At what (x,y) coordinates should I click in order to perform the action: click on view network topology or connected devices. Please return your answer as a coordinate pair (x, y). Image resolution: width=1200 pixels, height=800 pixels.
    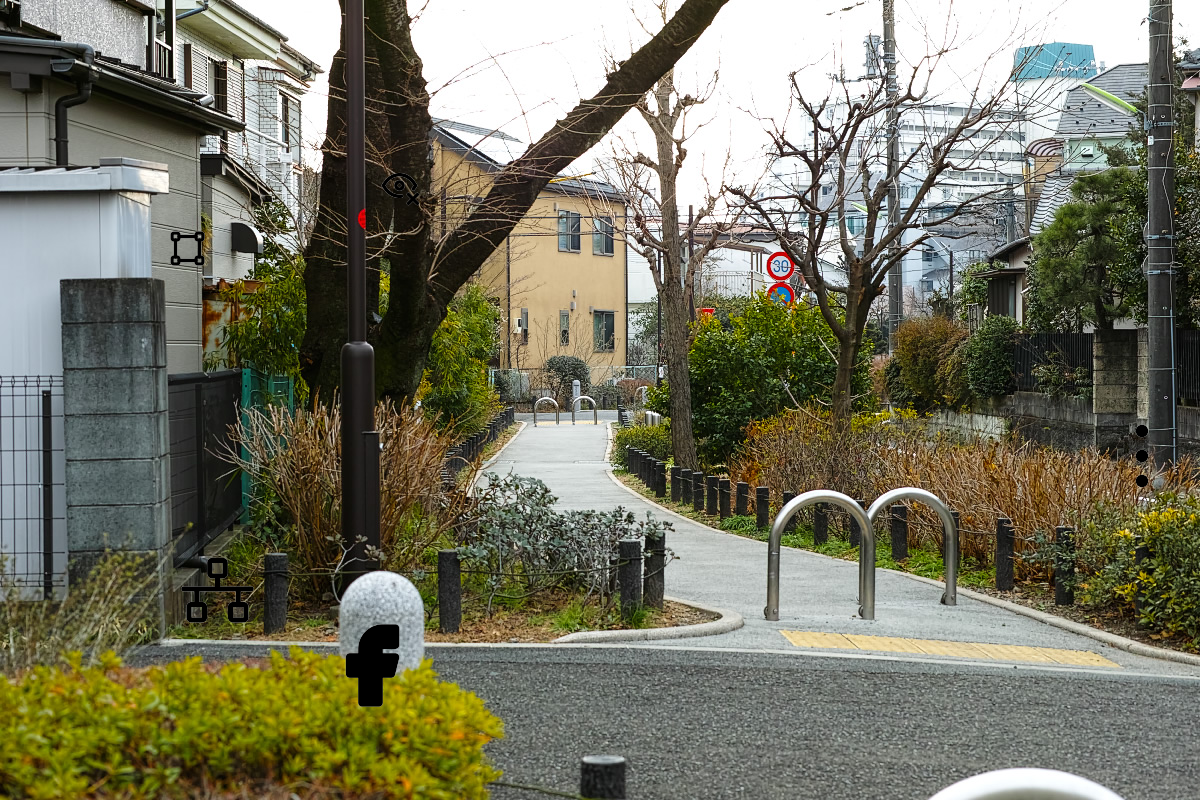
    Looking at the image, I should click on (217, 591).